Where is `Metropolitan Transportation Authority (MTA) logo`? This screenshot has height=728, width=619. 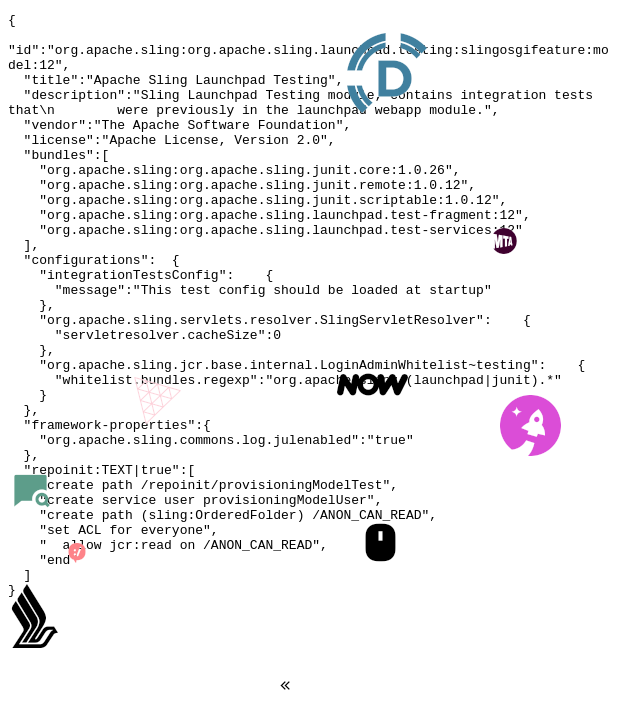 Metropolitan Transportation Authority (MTA) logo is located at coordinates (505, 241).